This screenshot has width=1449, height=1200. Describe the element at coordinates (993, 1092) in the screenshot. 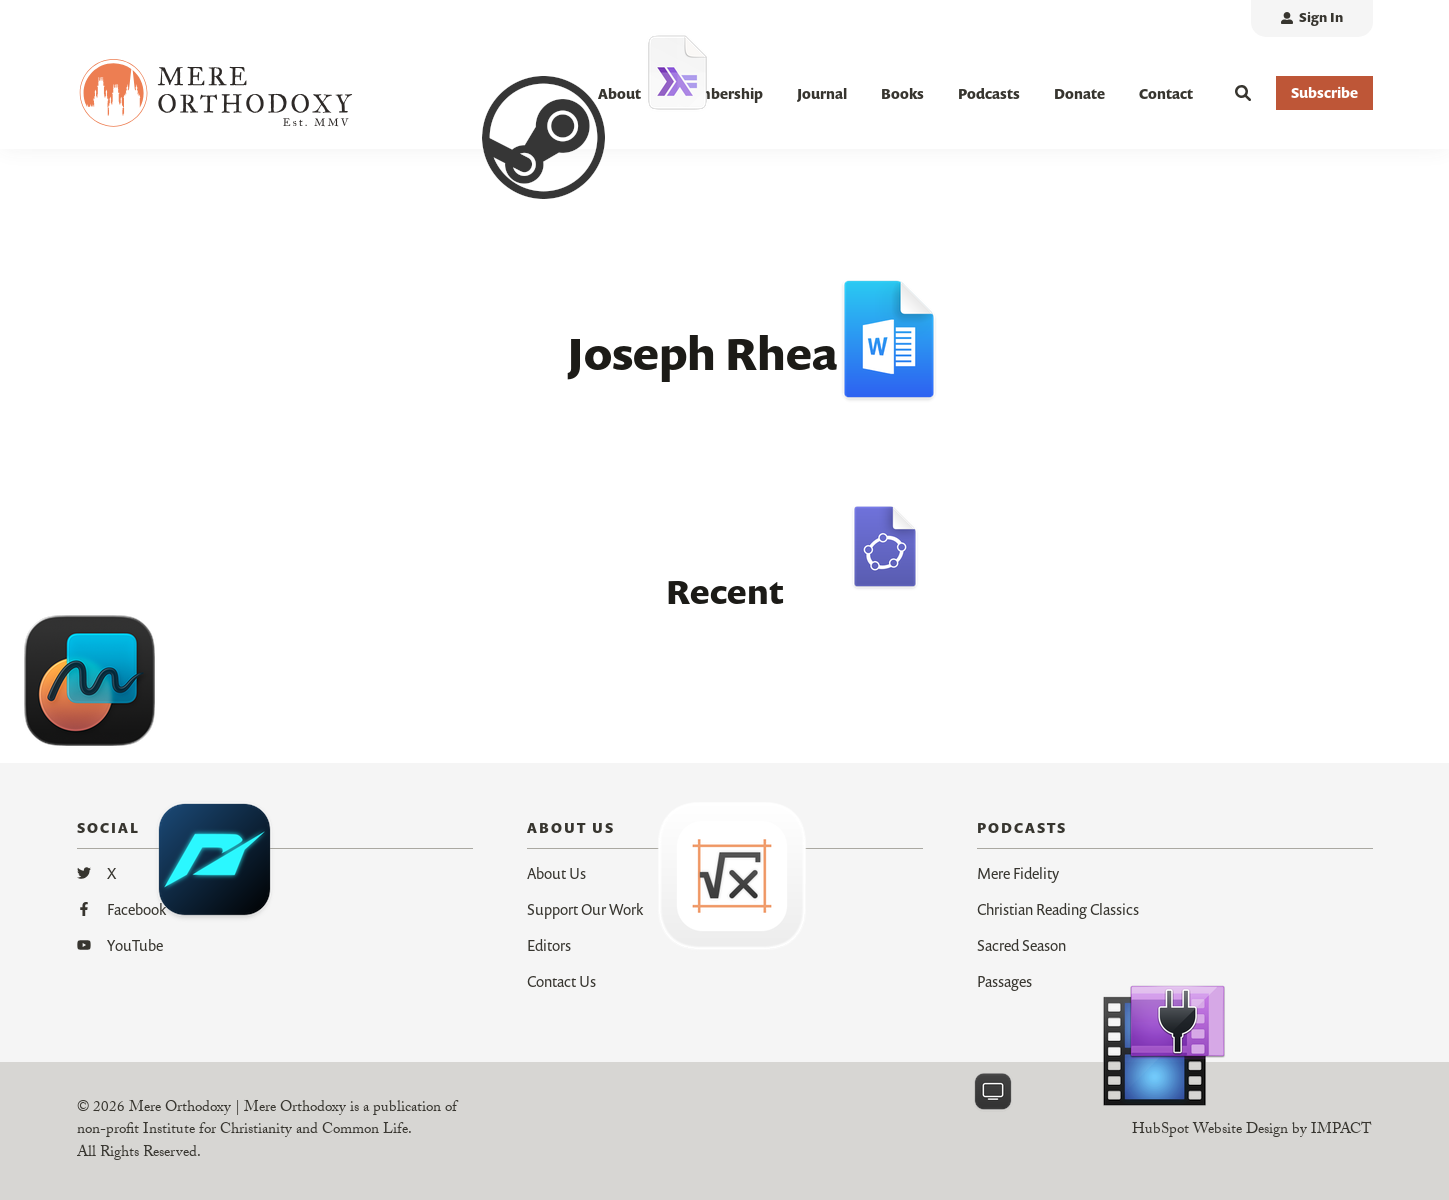

I see `open display preferences` at that location.